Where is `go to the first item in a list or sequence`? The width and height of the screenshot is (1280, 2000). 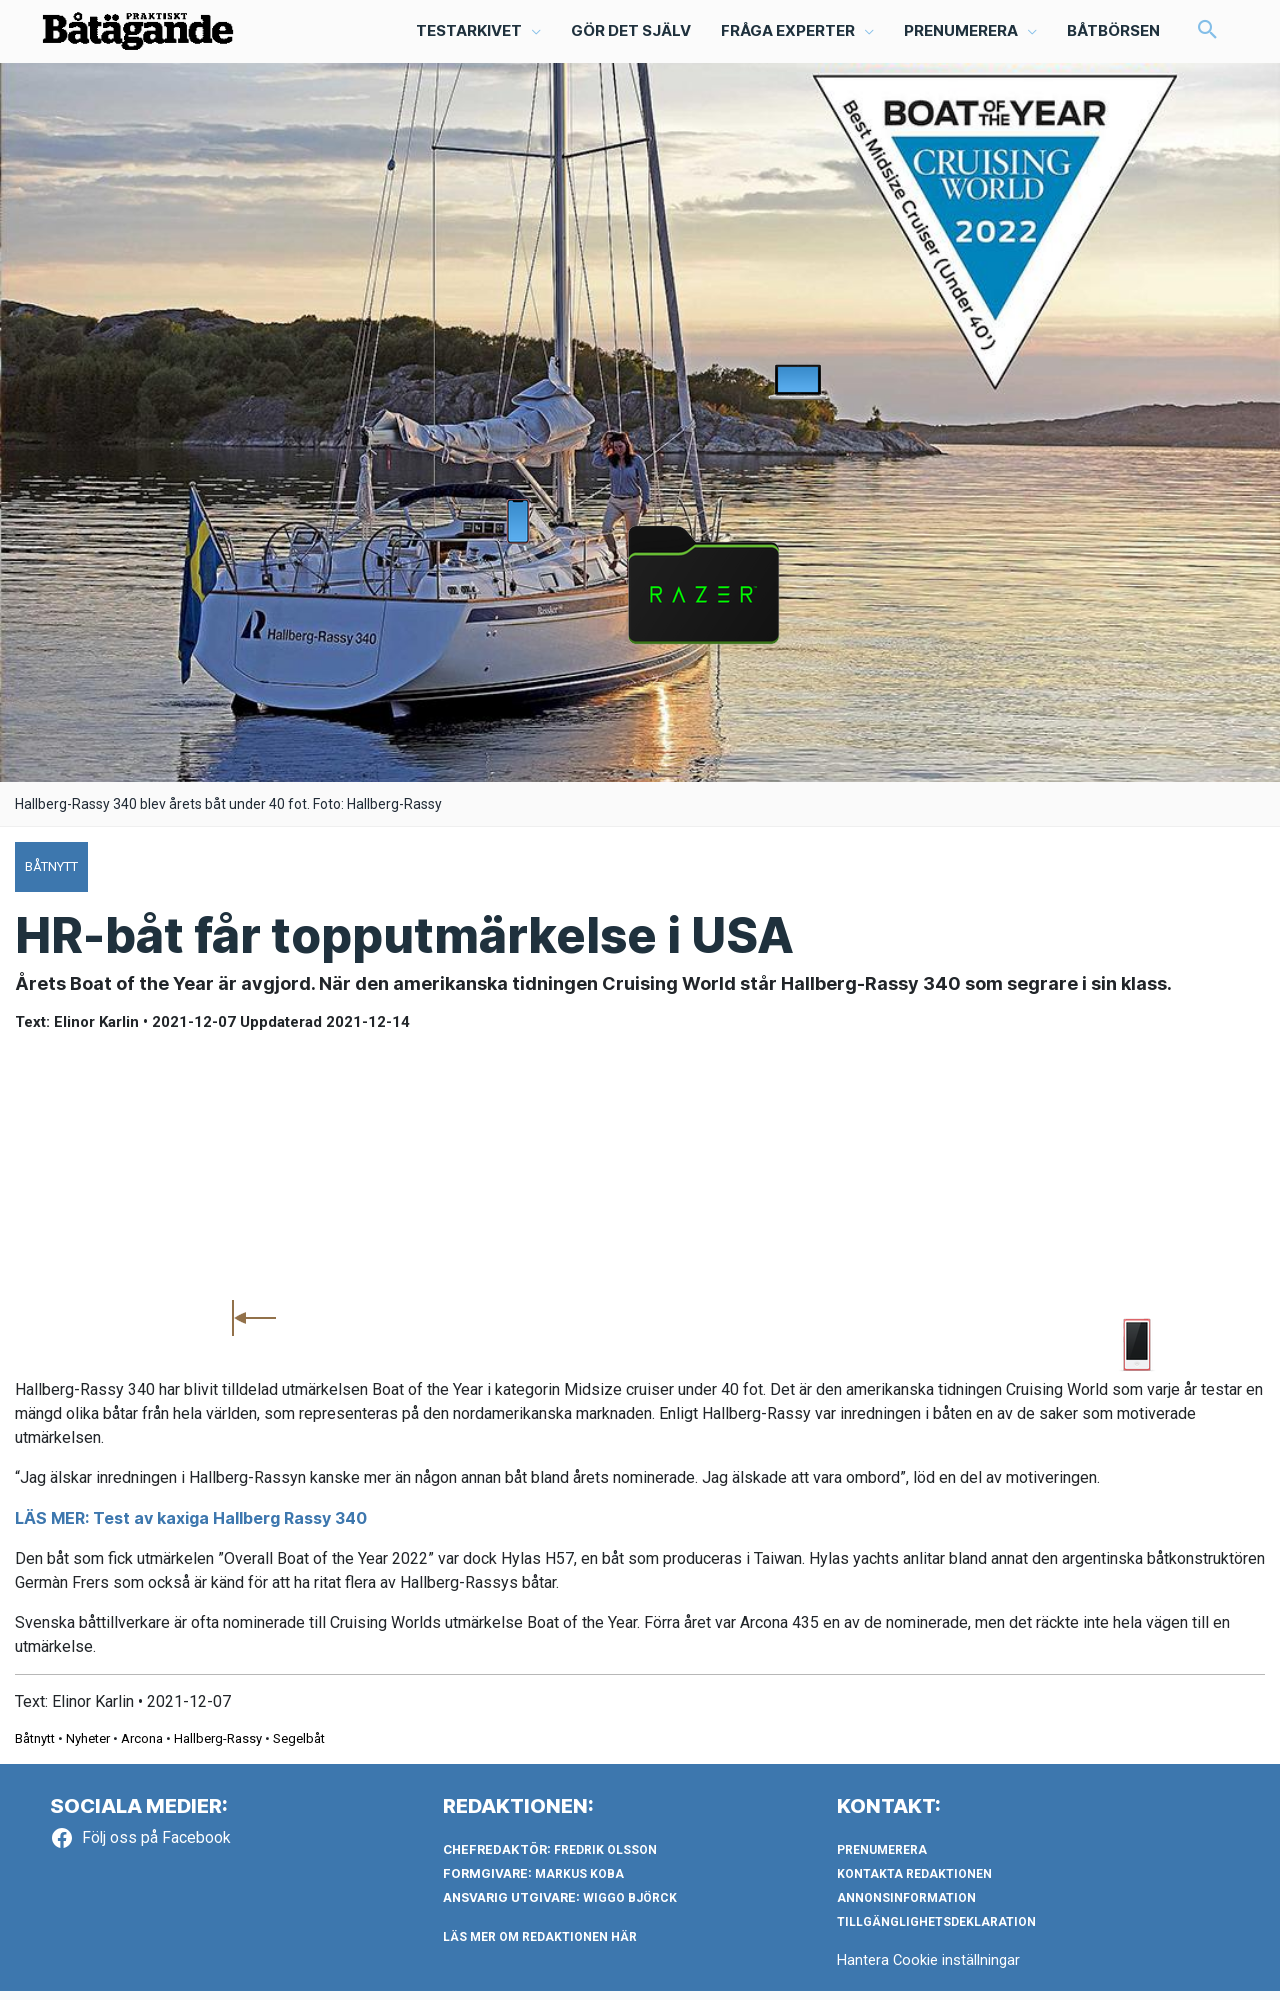
go to the first item in a list or sequence is located at coordinates (254, 1318).